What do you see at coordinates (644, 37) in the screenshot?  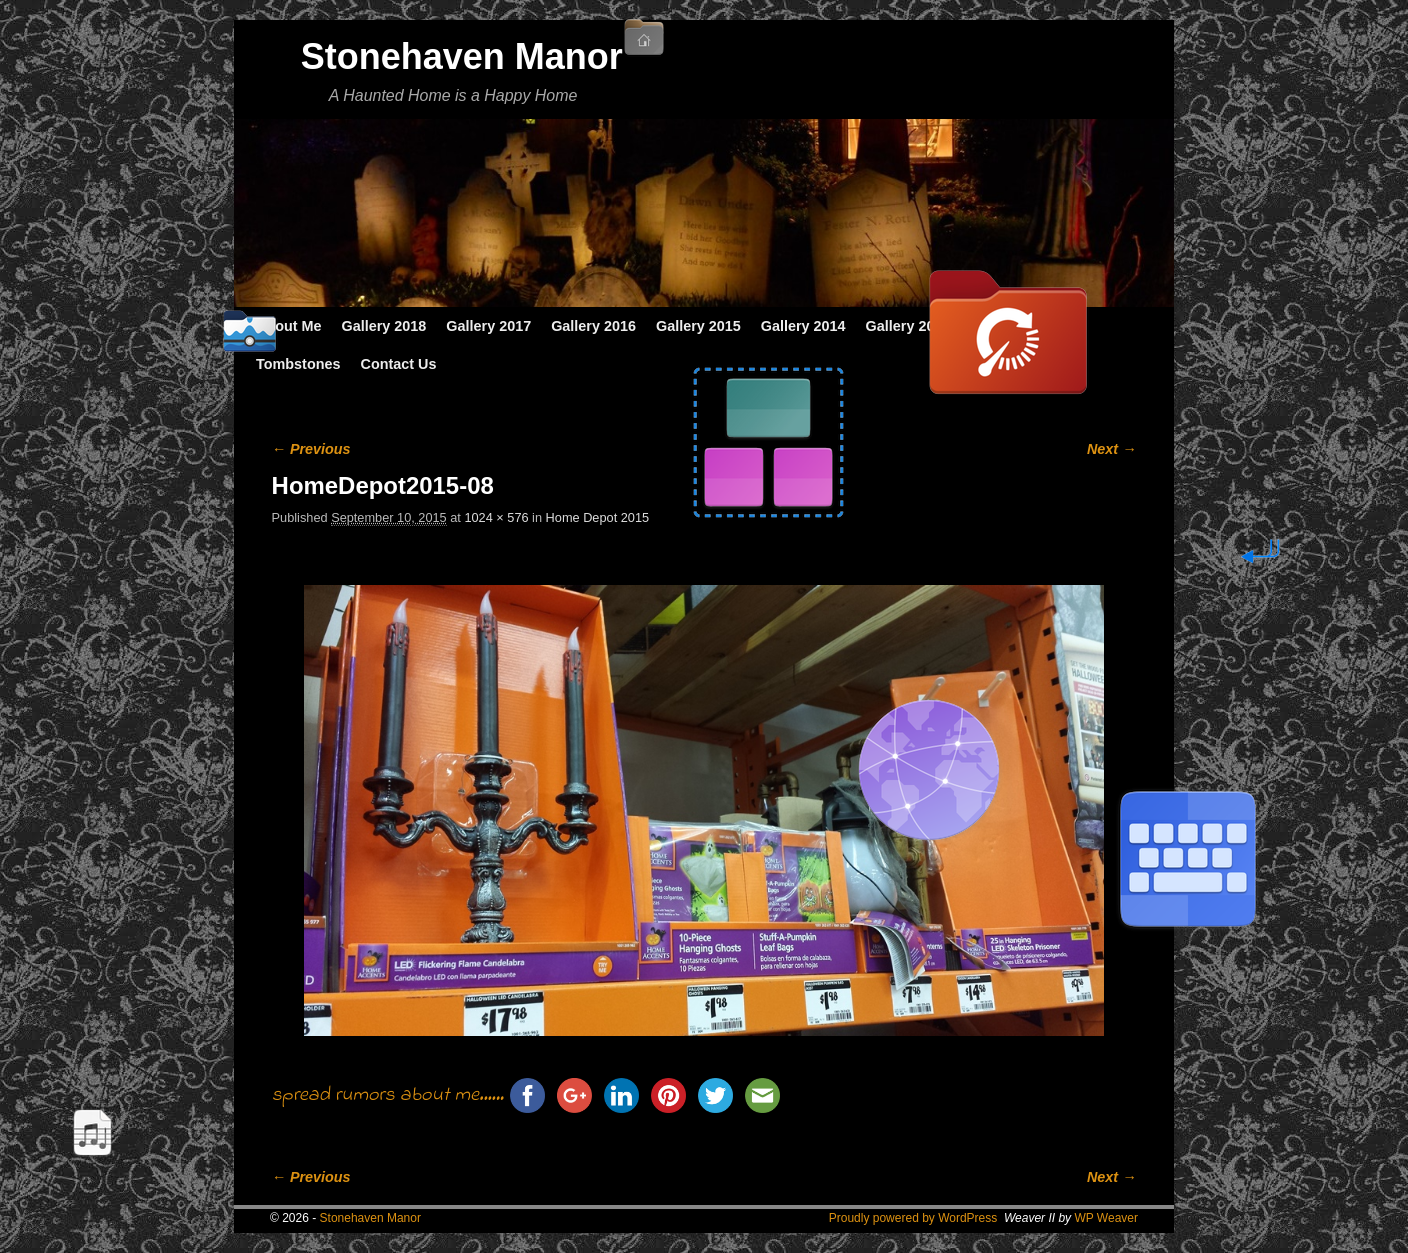 I see `access your home folder` at bounding box center [644, 37].